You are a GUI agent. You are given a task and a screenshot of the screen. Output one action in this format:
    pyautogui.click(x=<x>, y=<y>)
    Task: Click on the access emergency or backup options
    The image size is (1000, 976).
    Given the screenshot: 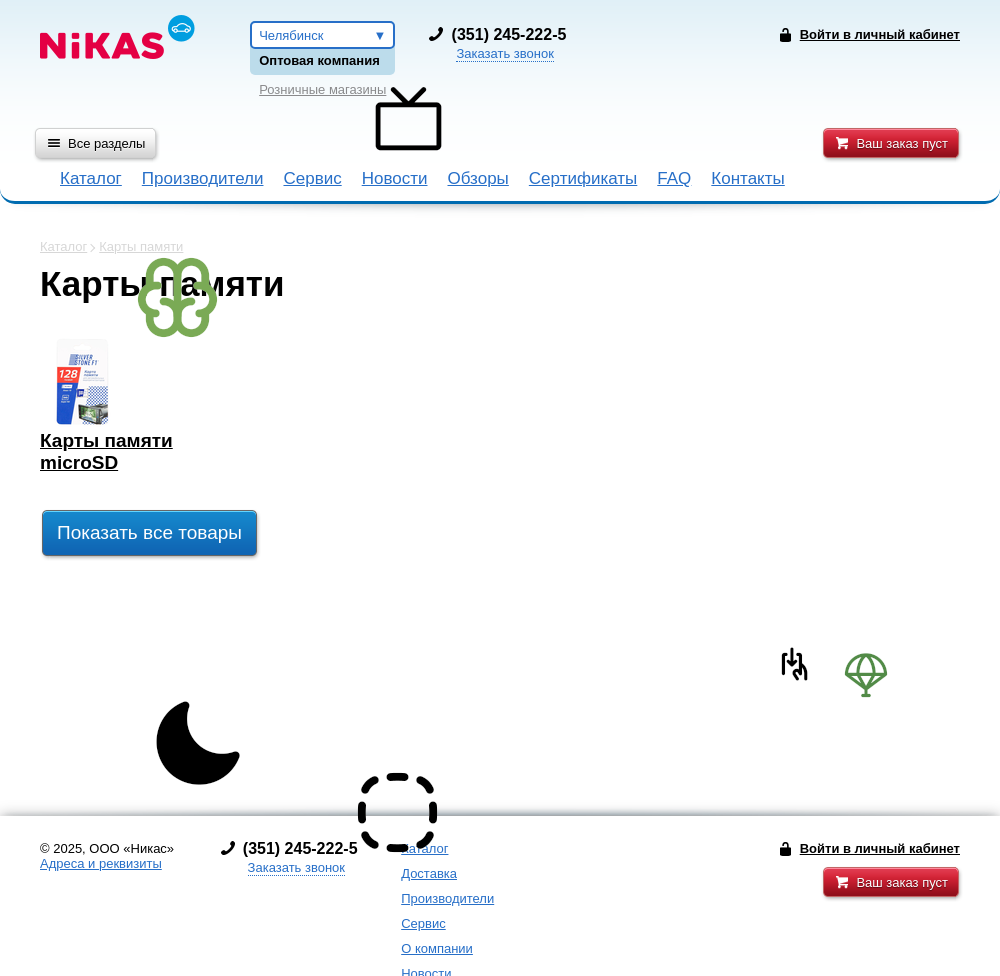 What is the action you would take?
    pyautogui.click(x=866, y=676)
    